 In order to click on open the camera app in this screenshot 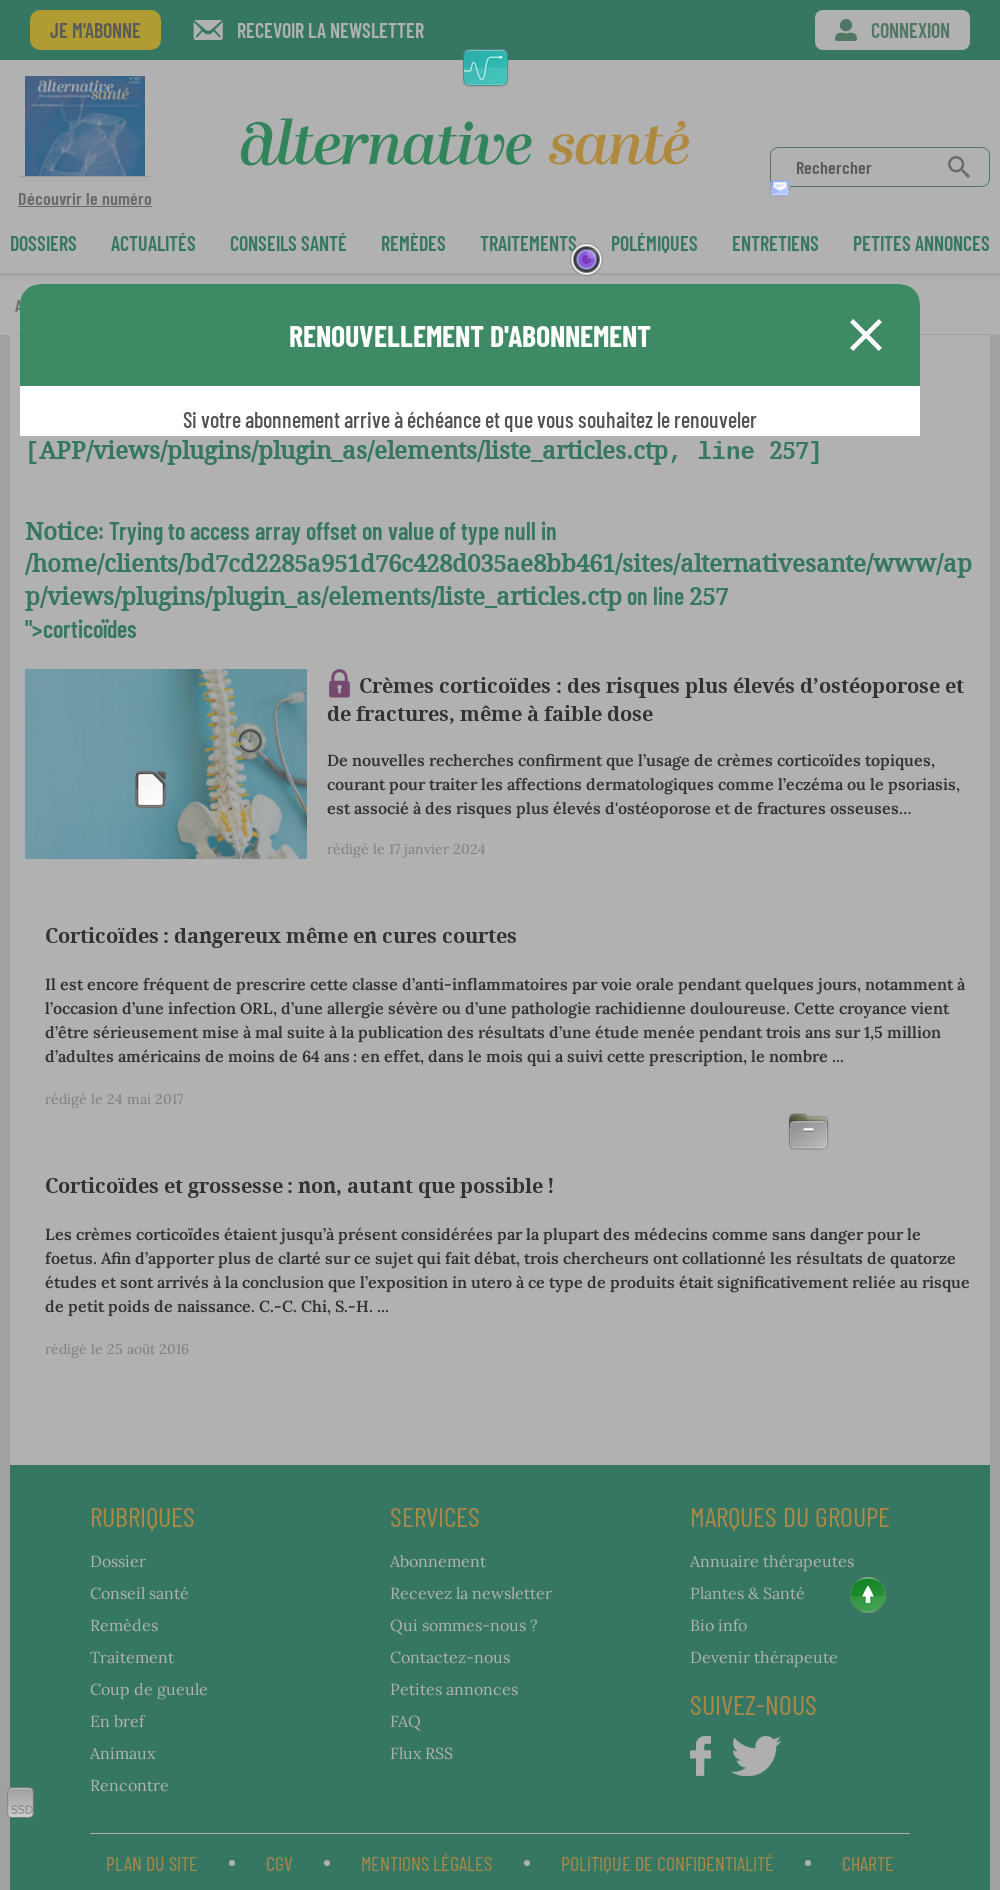, I will do `click(586, 259)`.